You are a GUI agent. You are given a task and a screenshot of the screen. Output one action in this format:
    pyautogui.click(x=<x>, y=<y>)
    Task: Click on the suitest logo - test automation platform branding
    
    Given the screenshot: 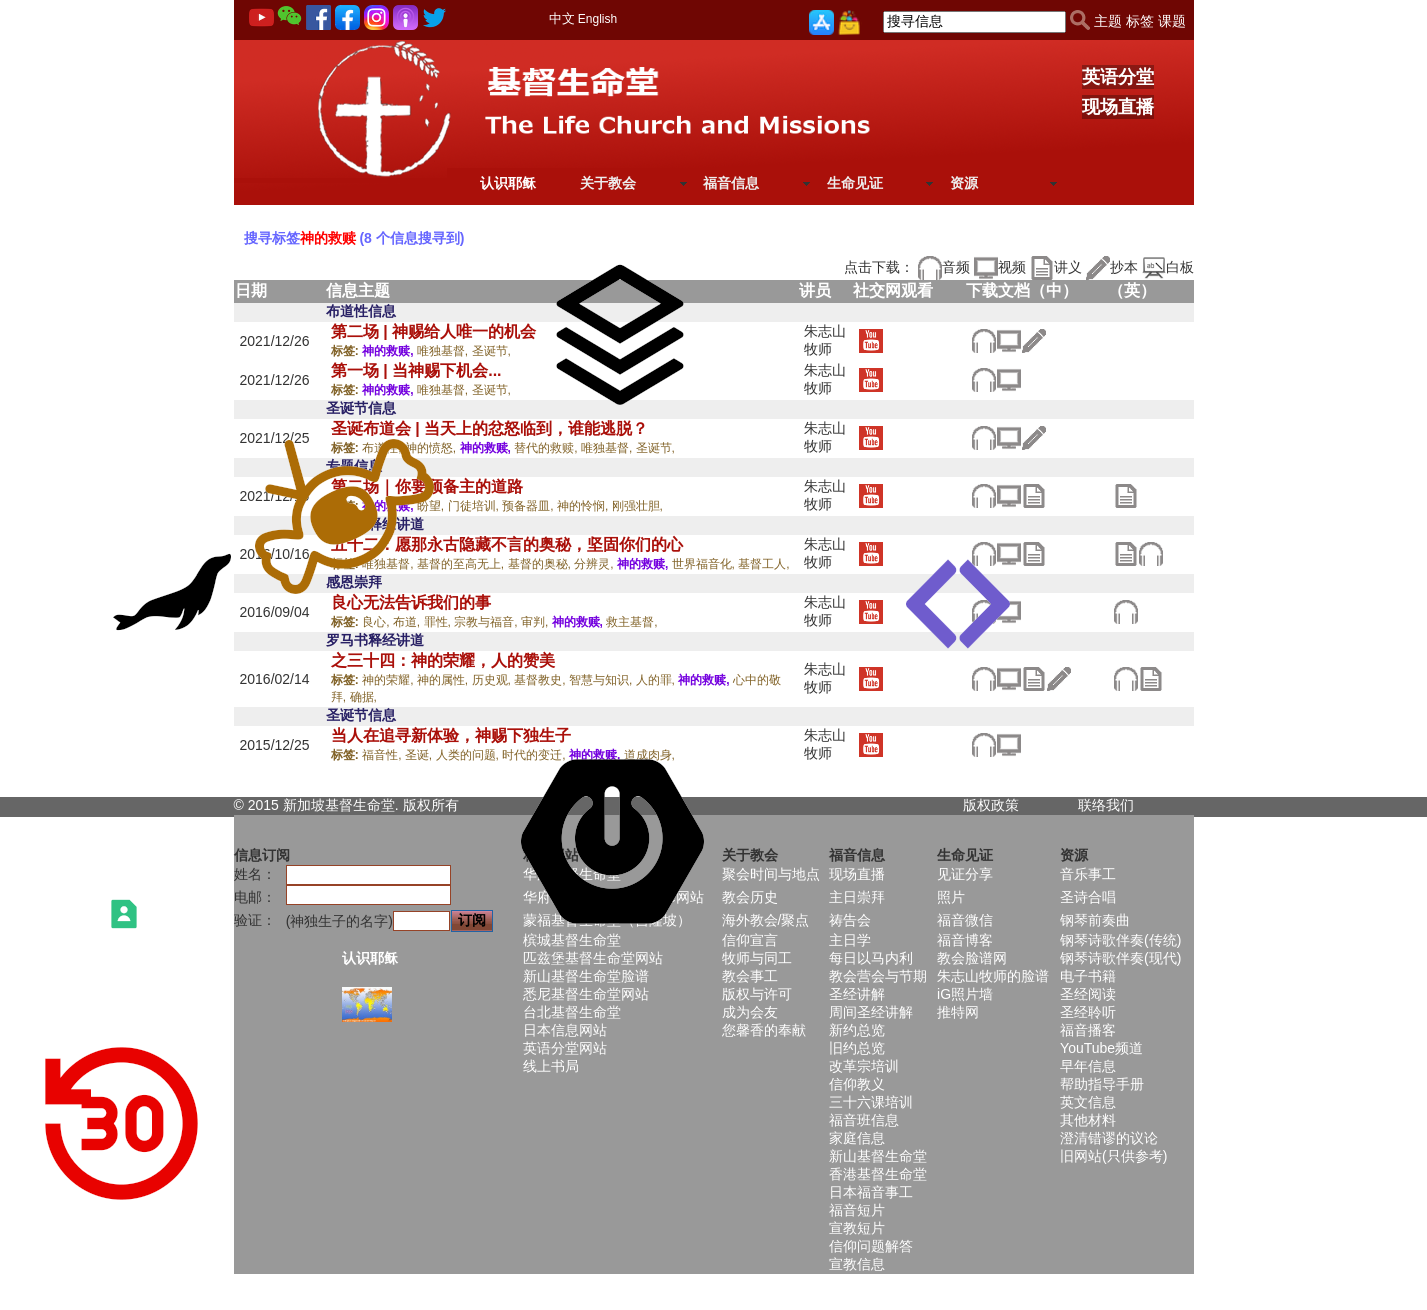 What is the action you would take?
    pyautogui.click(x=344, y=516)
    